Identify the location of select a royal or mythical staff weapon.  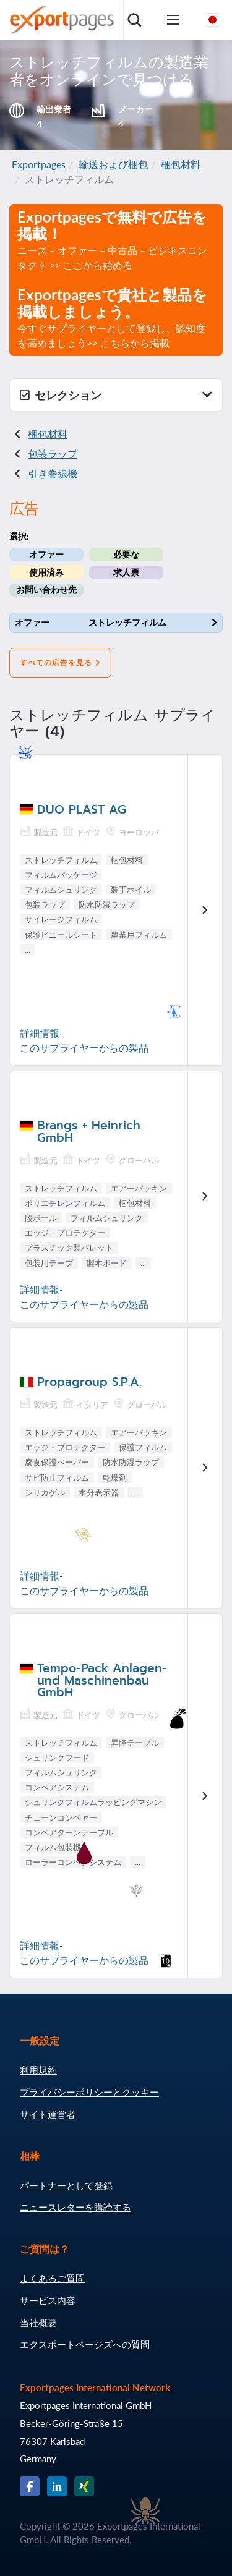
(136, 1890).